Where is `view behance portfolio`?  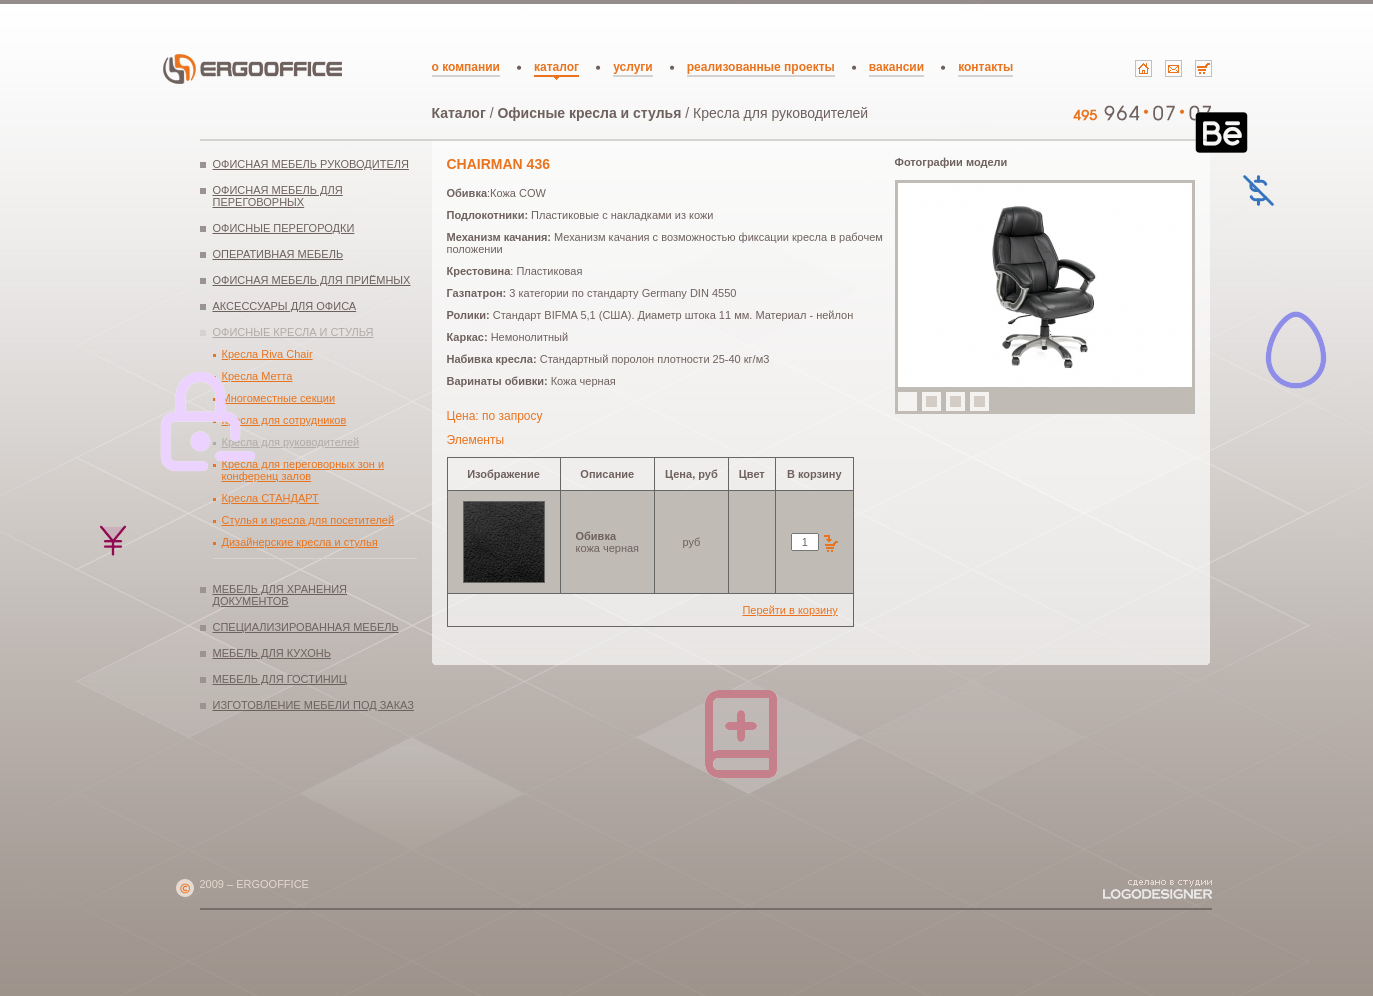 view behance portfolio is located at coordinates (1221, 132).